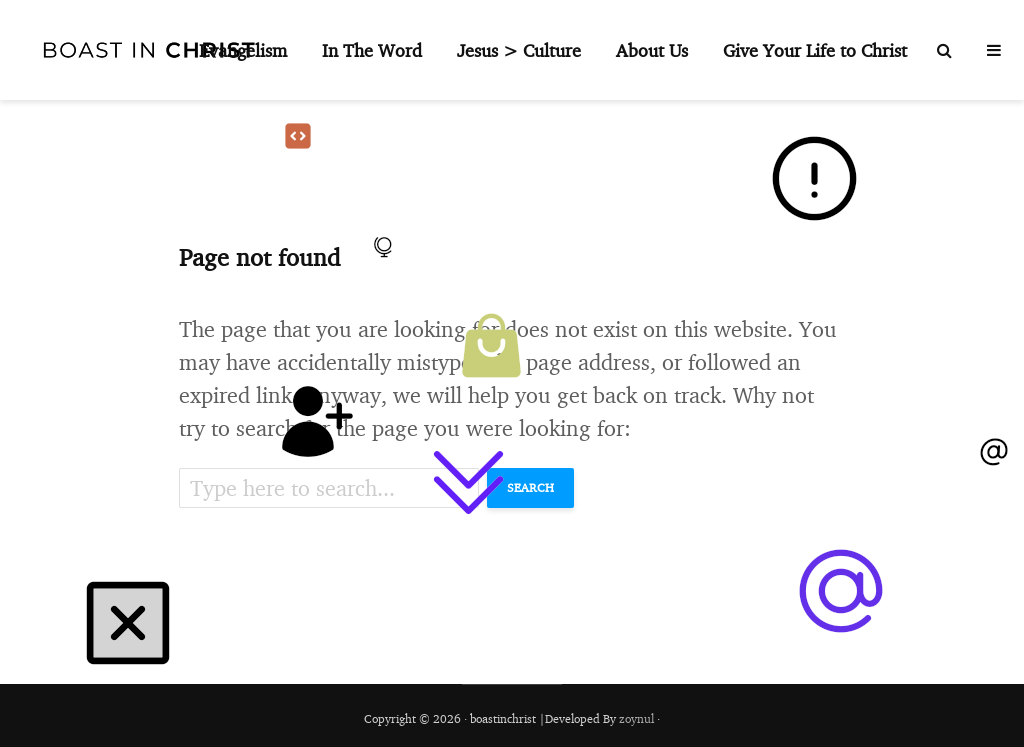 This screenshot has height=747, width=1024. I want to click on add a new user or contact, so click(317, 421).